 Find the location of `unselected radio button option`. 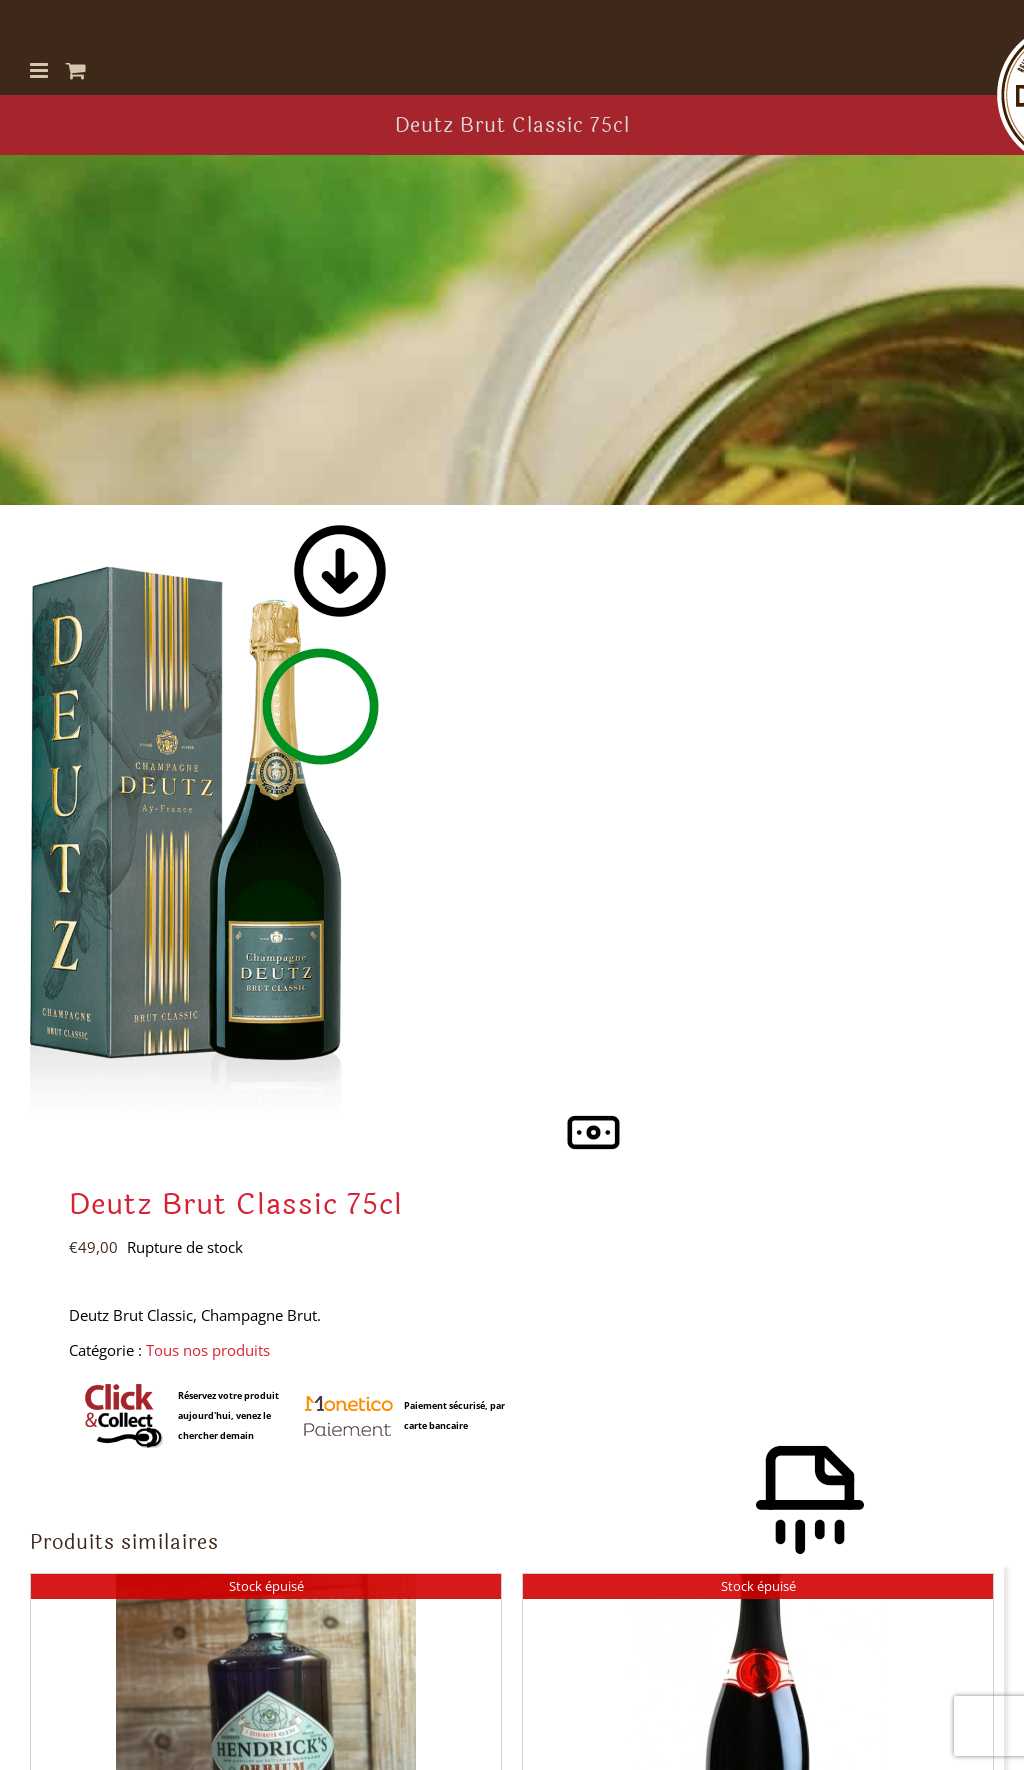

unselected radio button option is located at coordinates (320, 706).